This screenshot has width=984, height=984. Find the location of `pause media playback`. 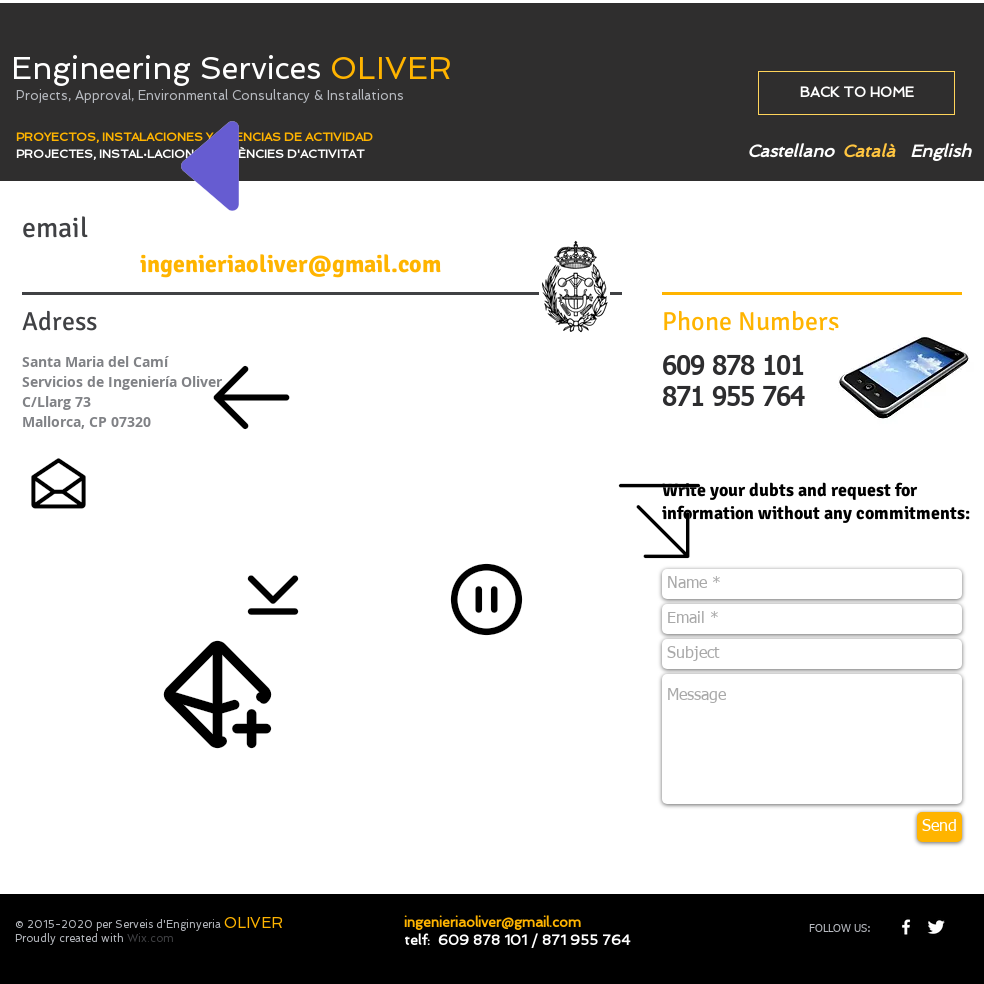

pause media playback is located at coordinates (486, 599).